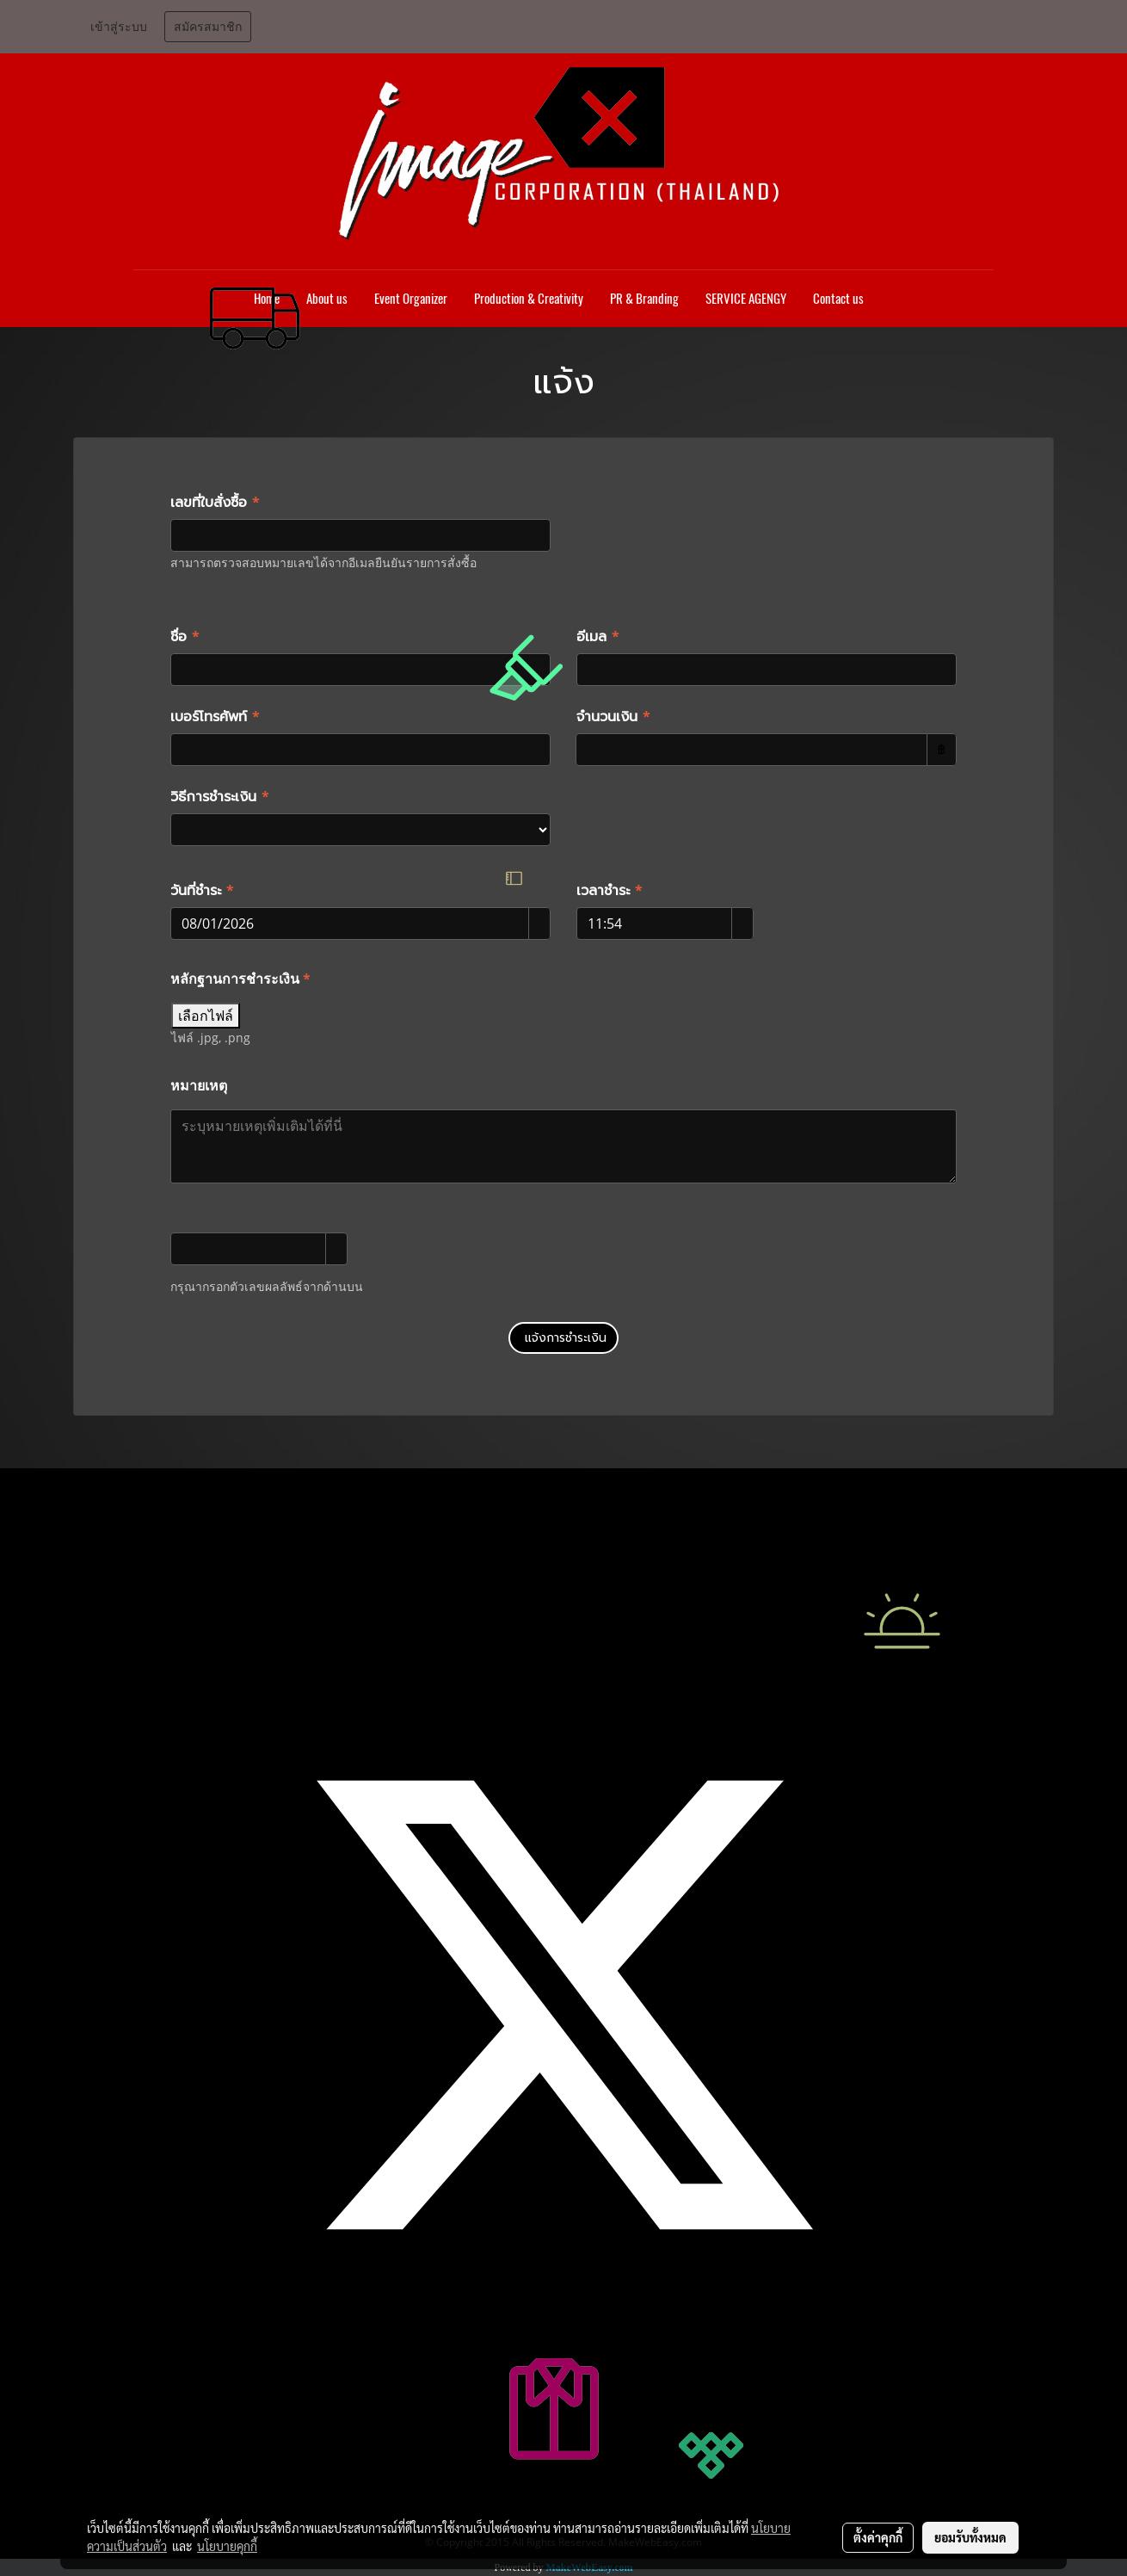 The image size is (1127, 2576). I want to click on view clothing or apparel items, so click(554, 2411).